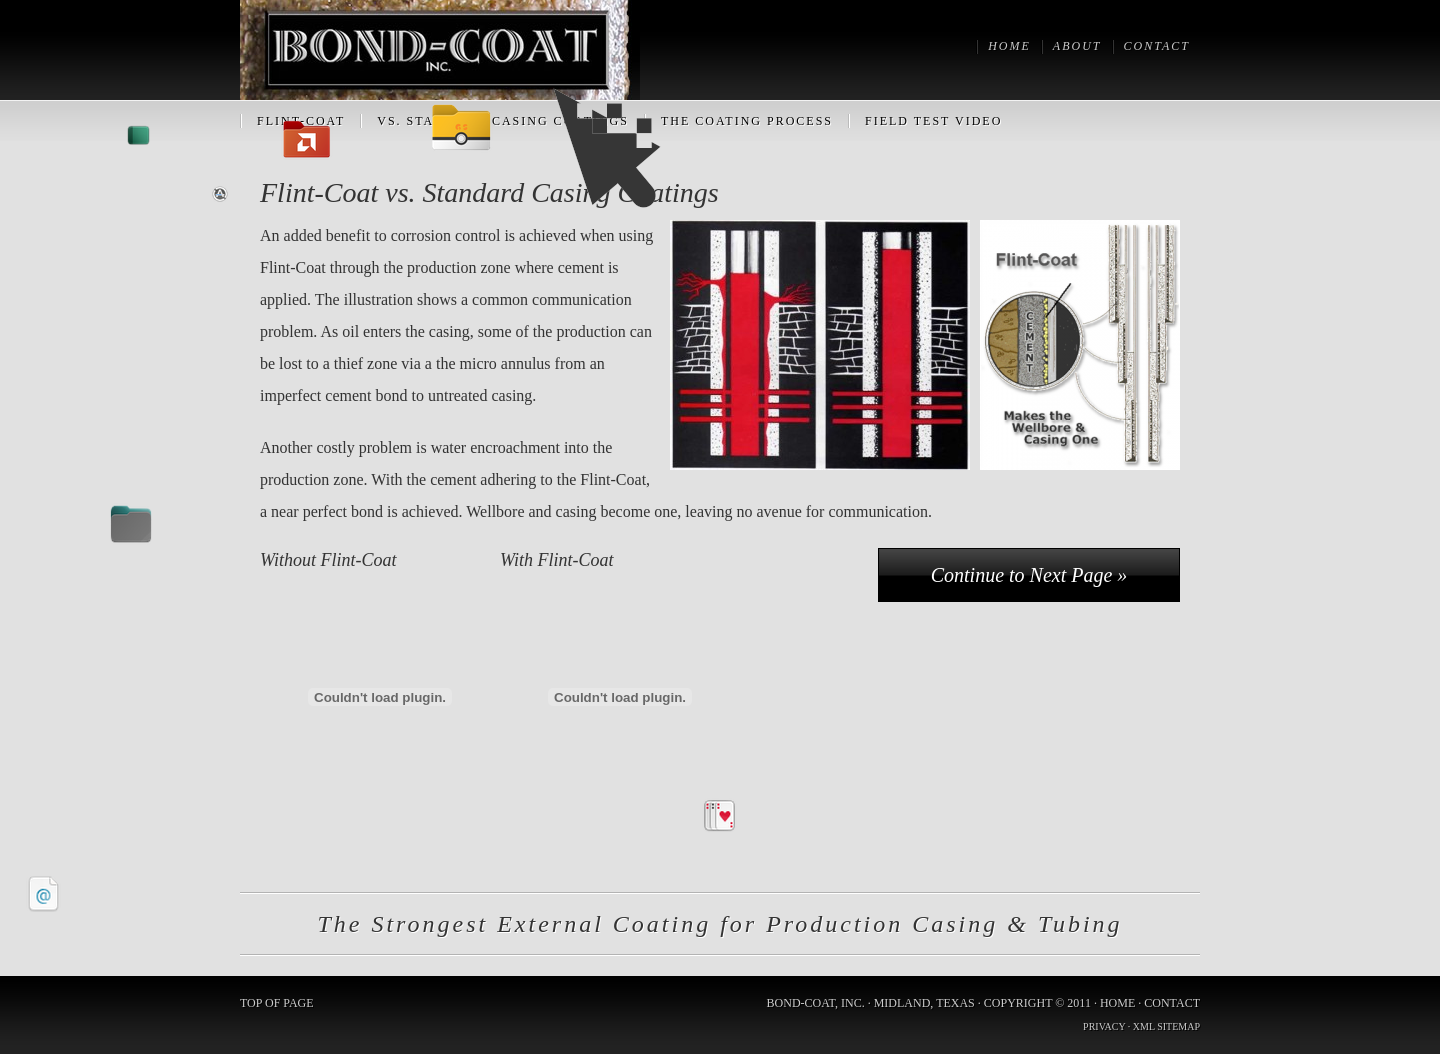 The image size is (1440, 1054). What do you see at coordinates (306, 140) in the screenshot?
I see `folder containing AMD-related files or drivers` at bounding box center [306, 140].